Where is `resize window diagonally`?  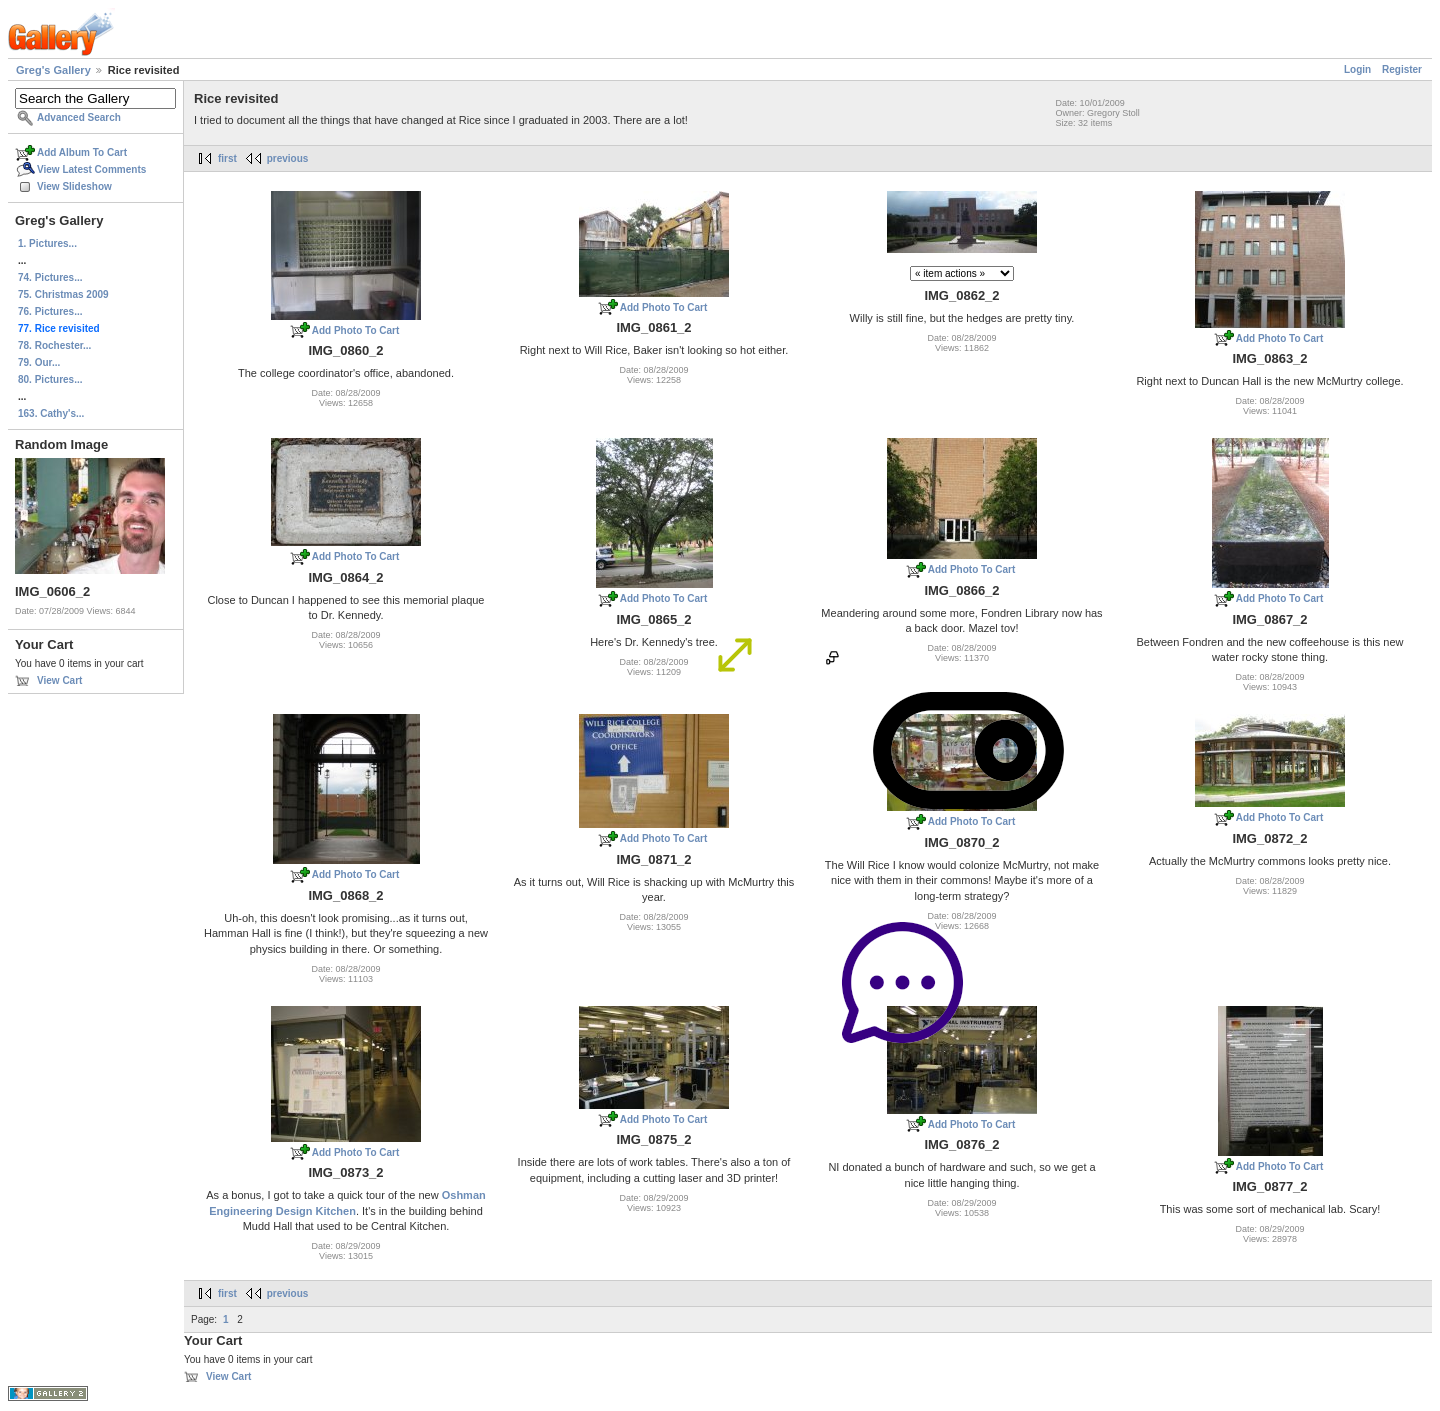
resize window diagonally is located at coordinates (735, 655).